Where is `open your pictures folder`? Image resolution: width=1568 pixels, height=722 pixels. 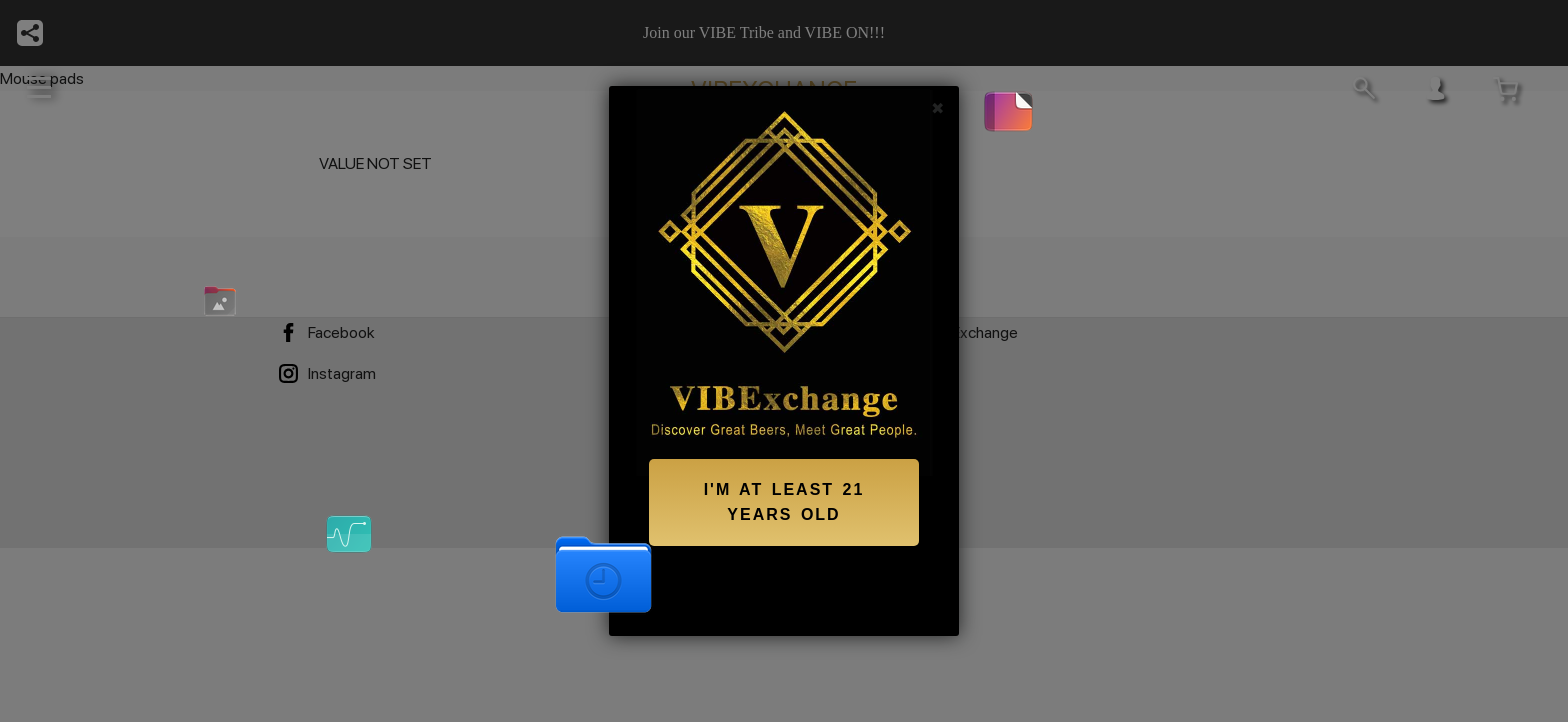
open your pictures folder is located at coordinates (220, 301).